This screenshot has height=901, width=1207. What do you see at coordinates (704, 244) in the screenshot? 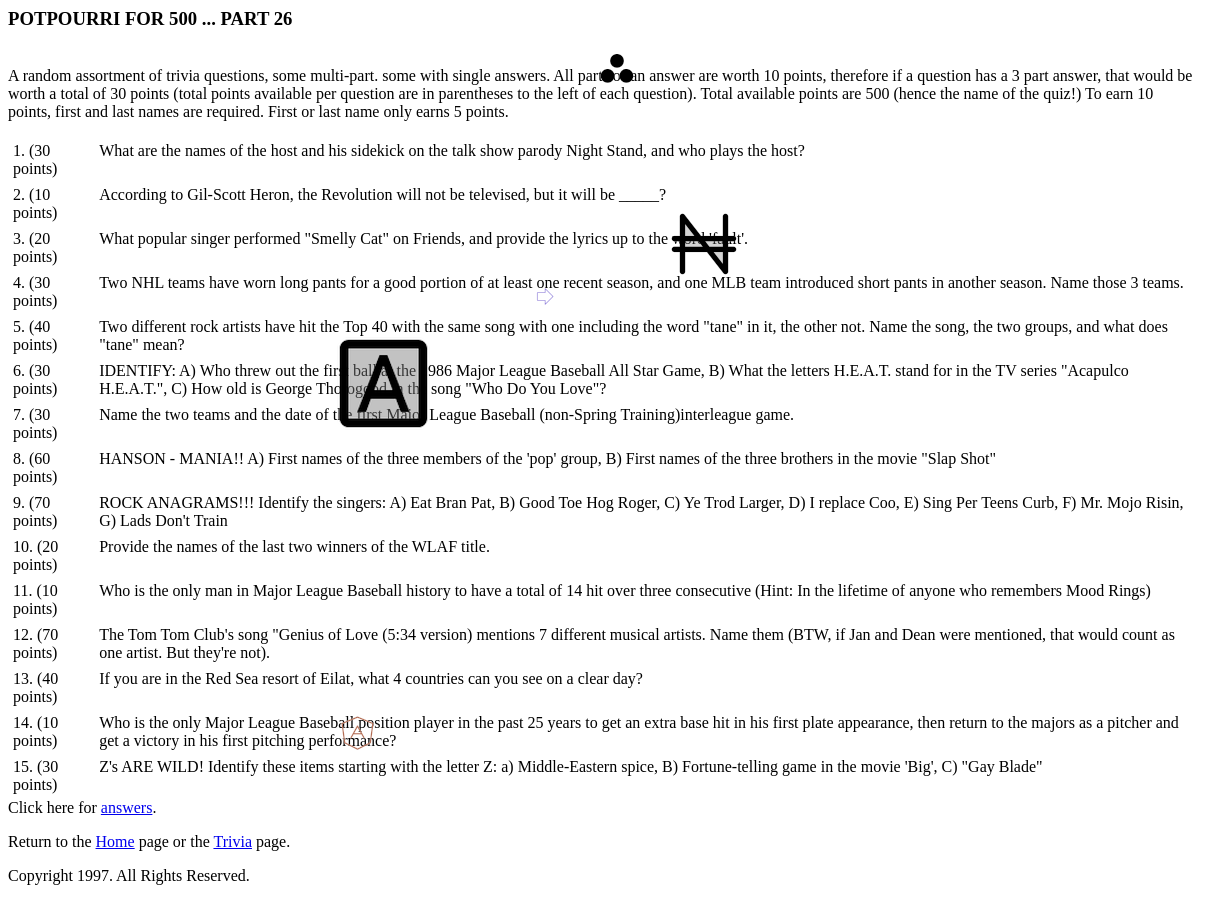
I see `view or select Nigerian naira currency` at bounding box center [704, 244].